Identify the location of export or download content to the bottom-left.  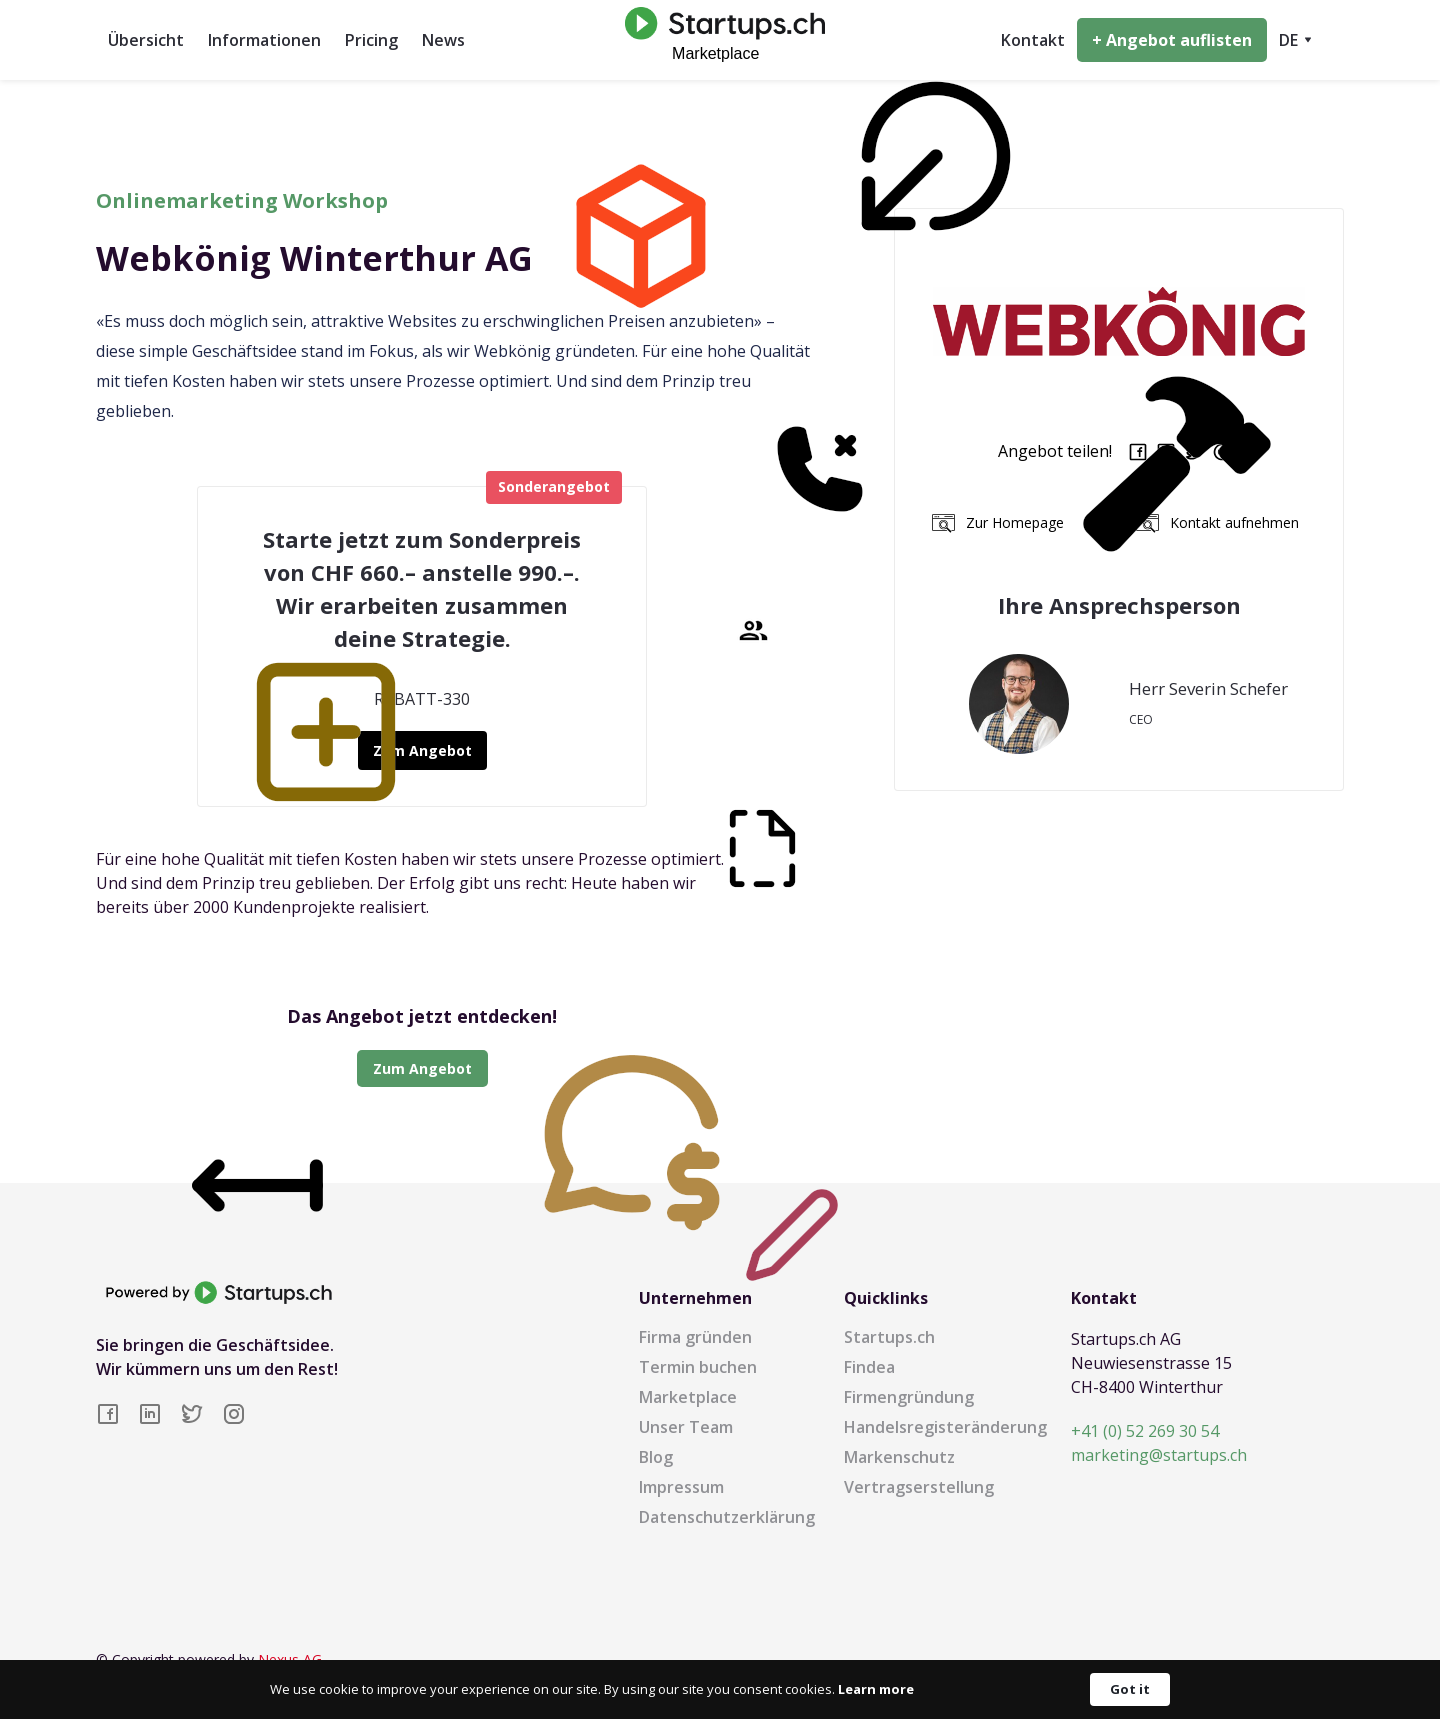
(936, 156).